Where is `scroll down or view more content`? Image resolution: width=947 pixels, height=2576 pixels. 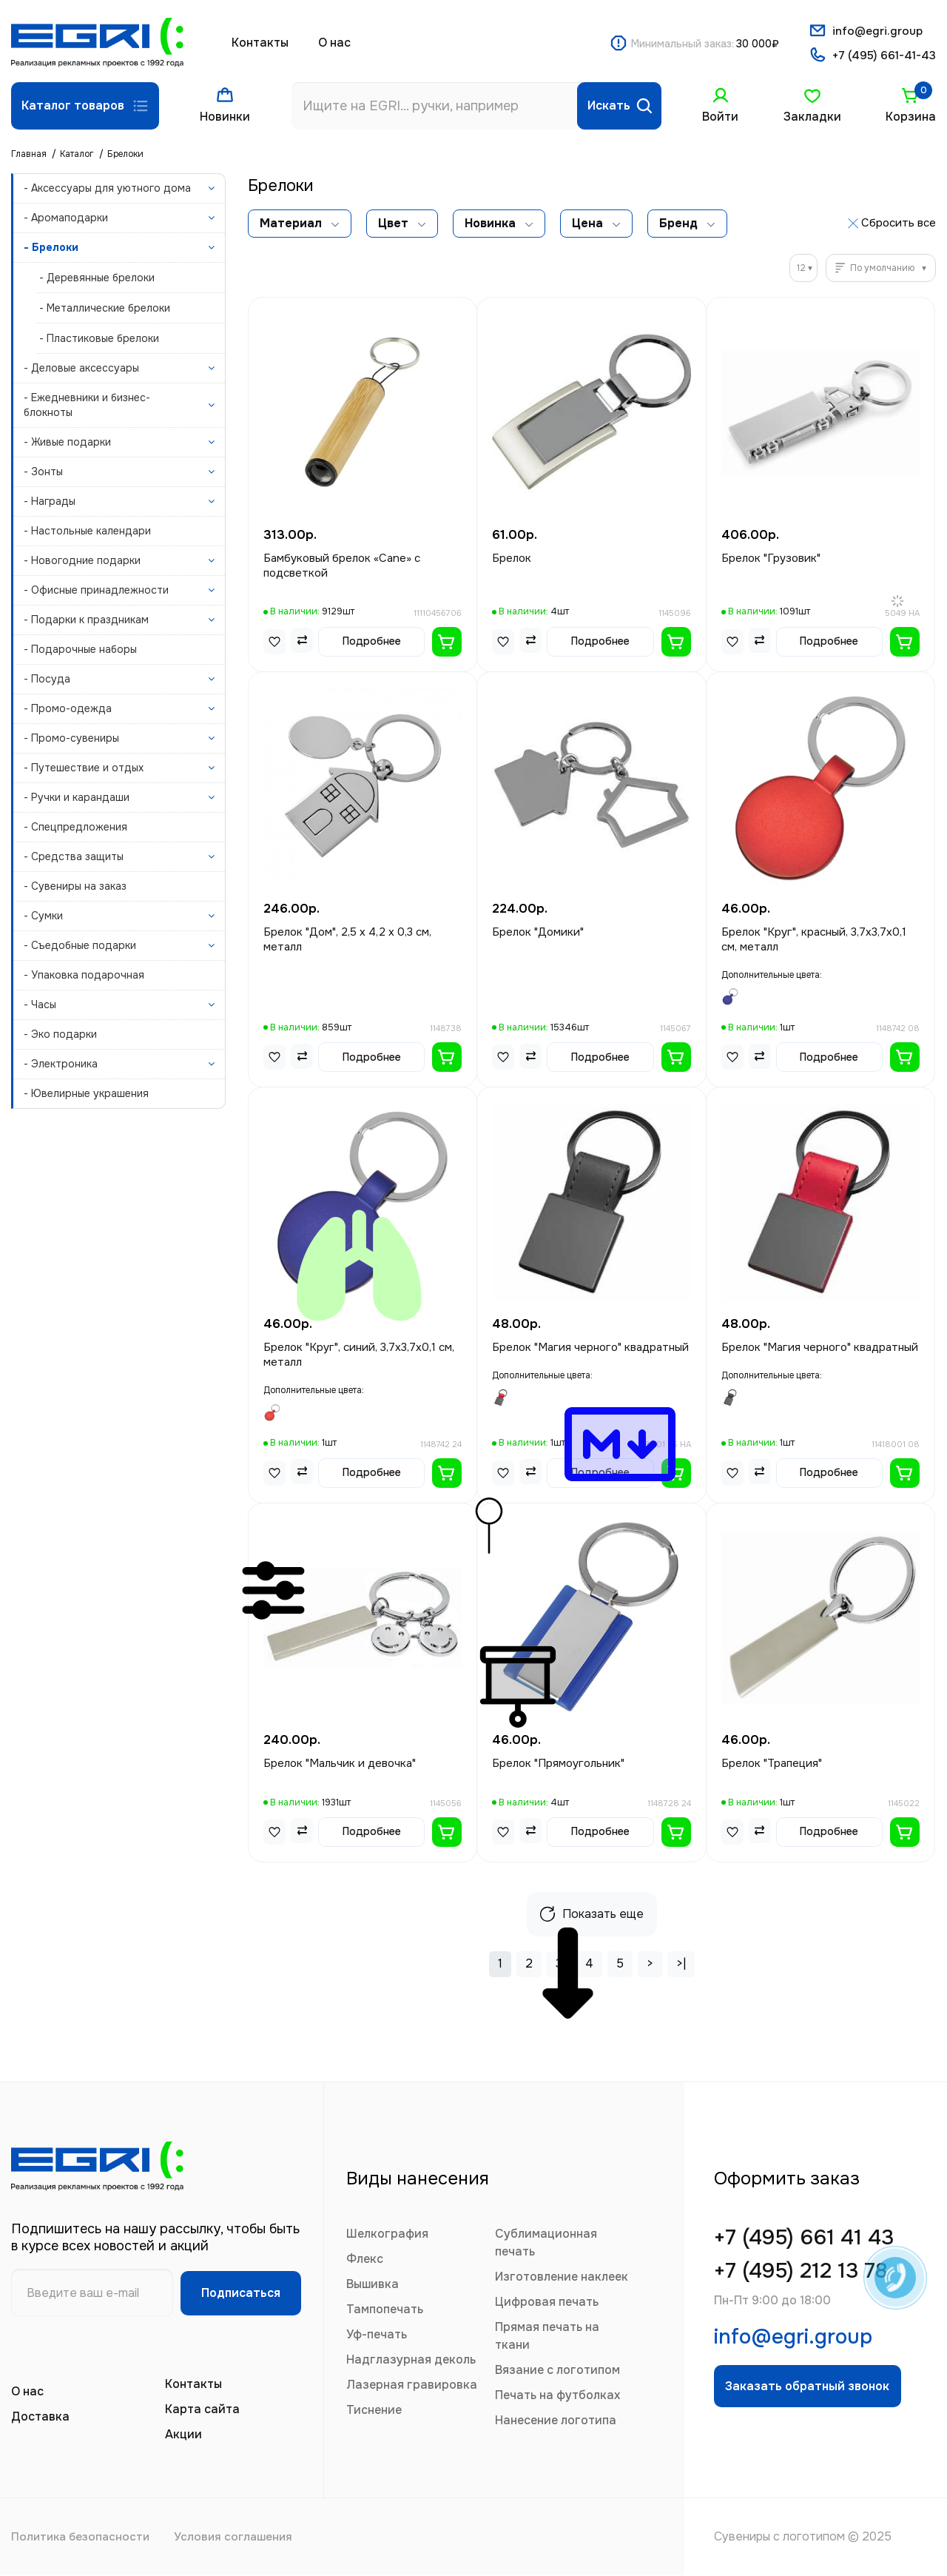 scroll down or view more content is located at coordinates (567, 1973).